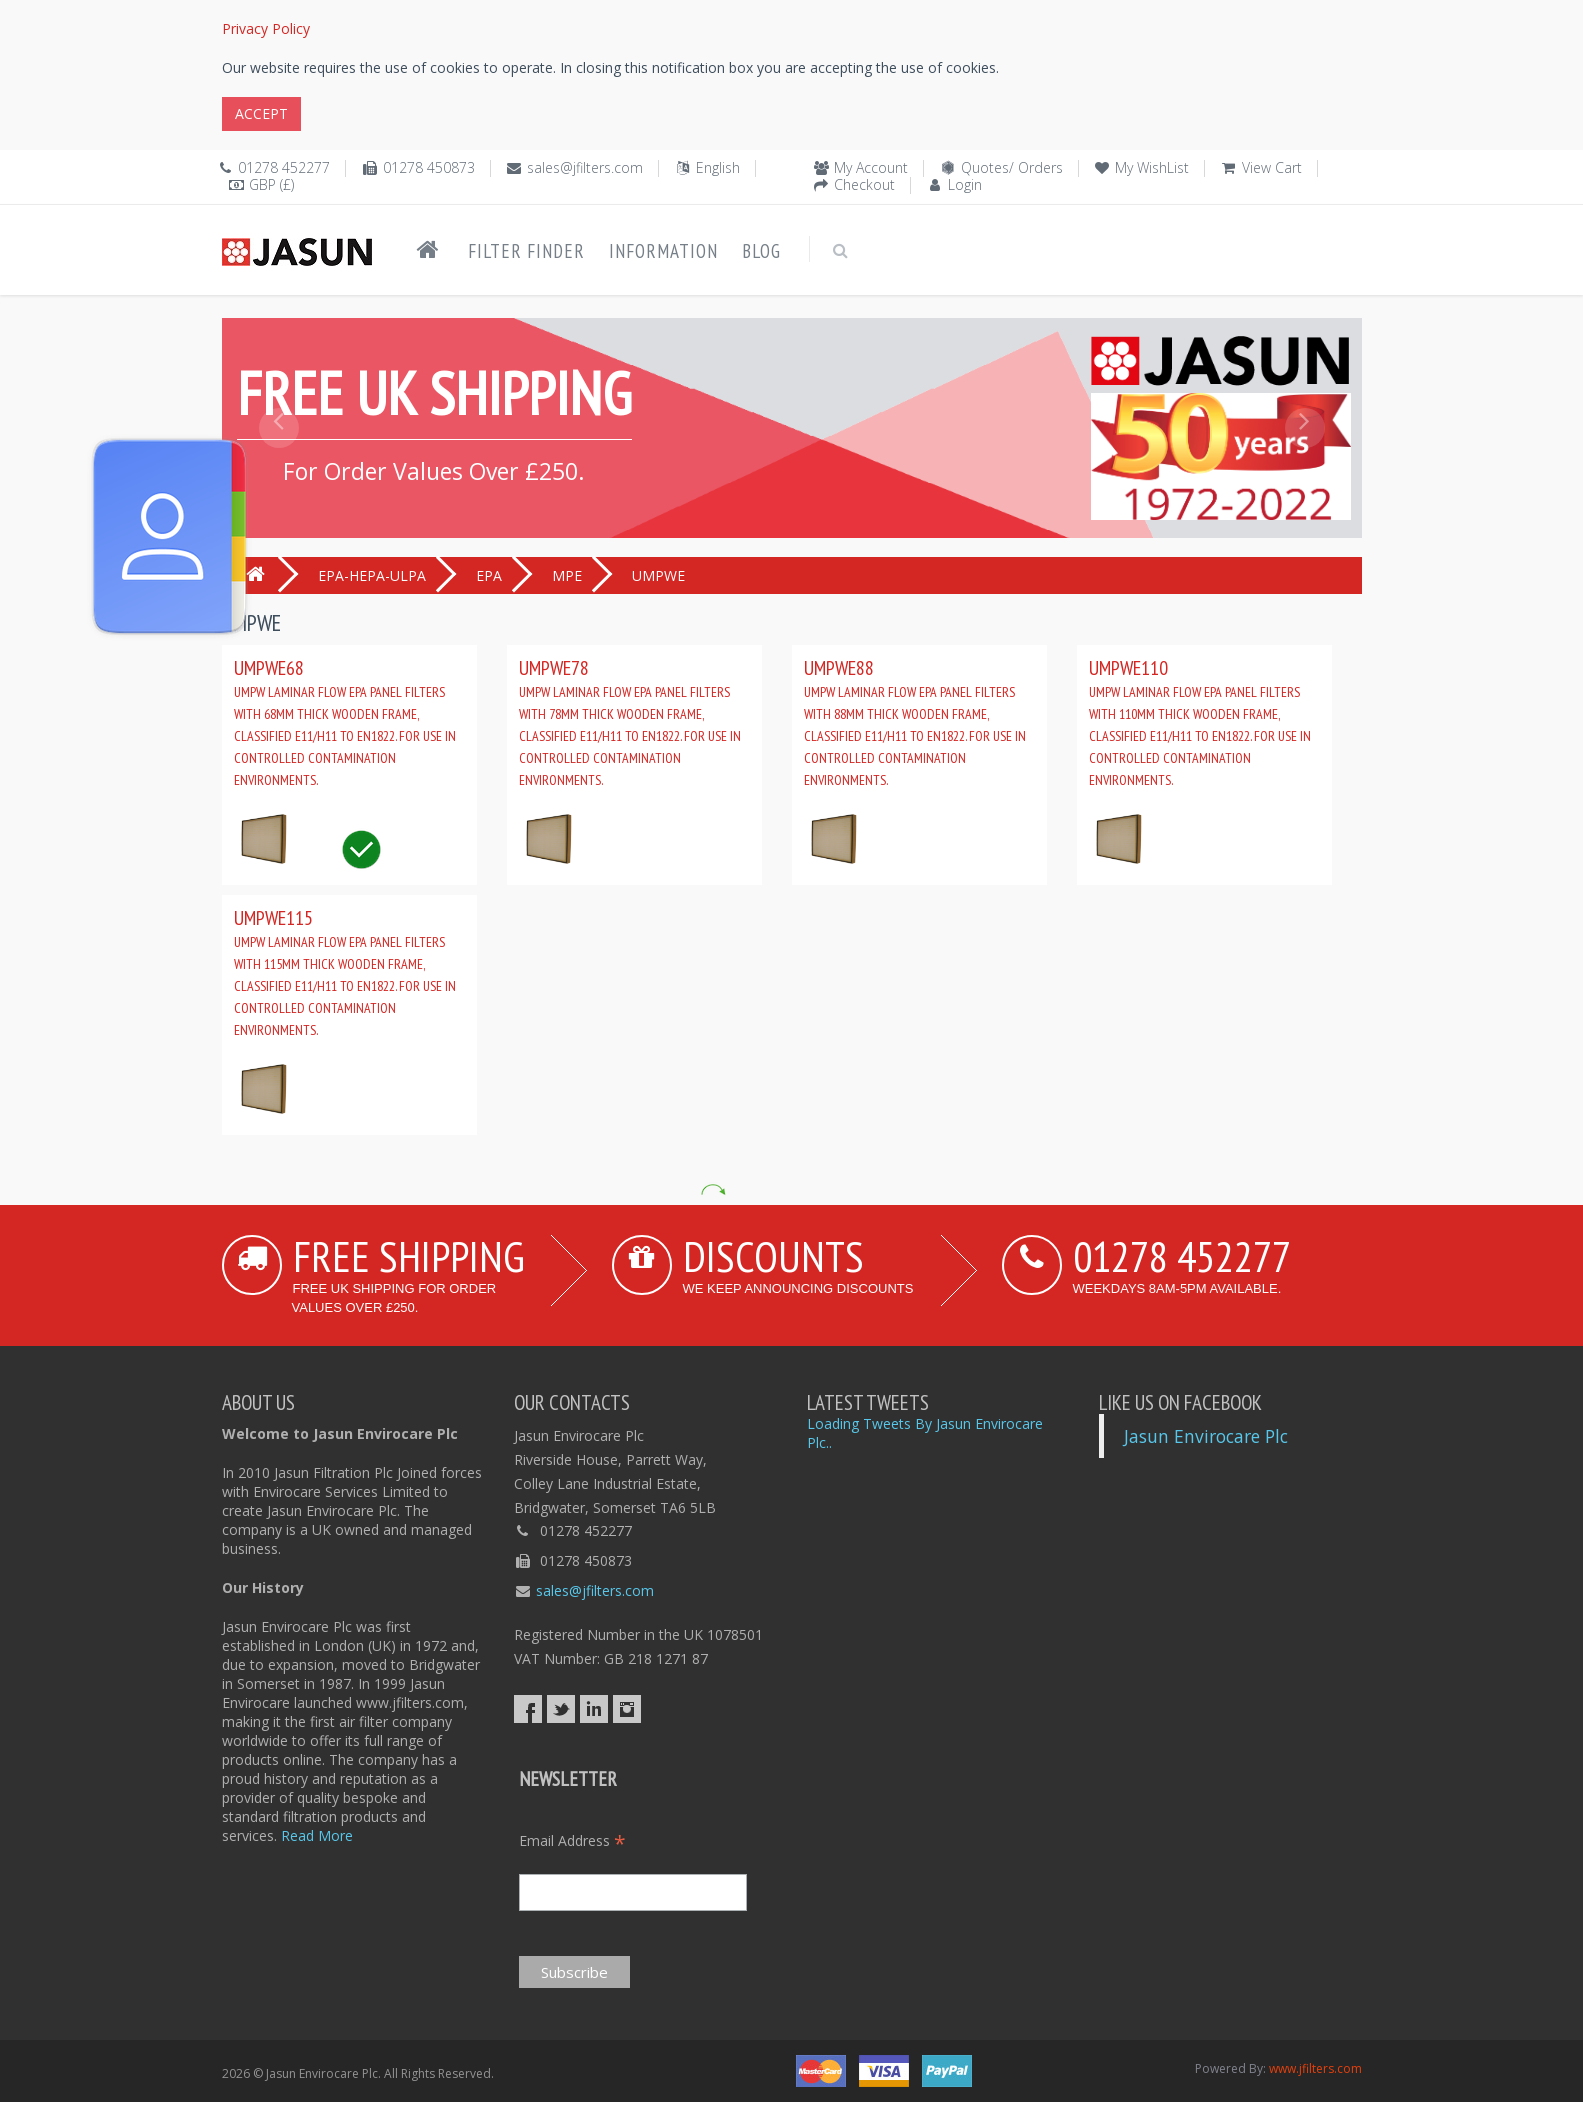  What do you see at coordinates (713, 1189) in the screenshot?
I see `redo the last undone action` at bounding box center [713, 1189].